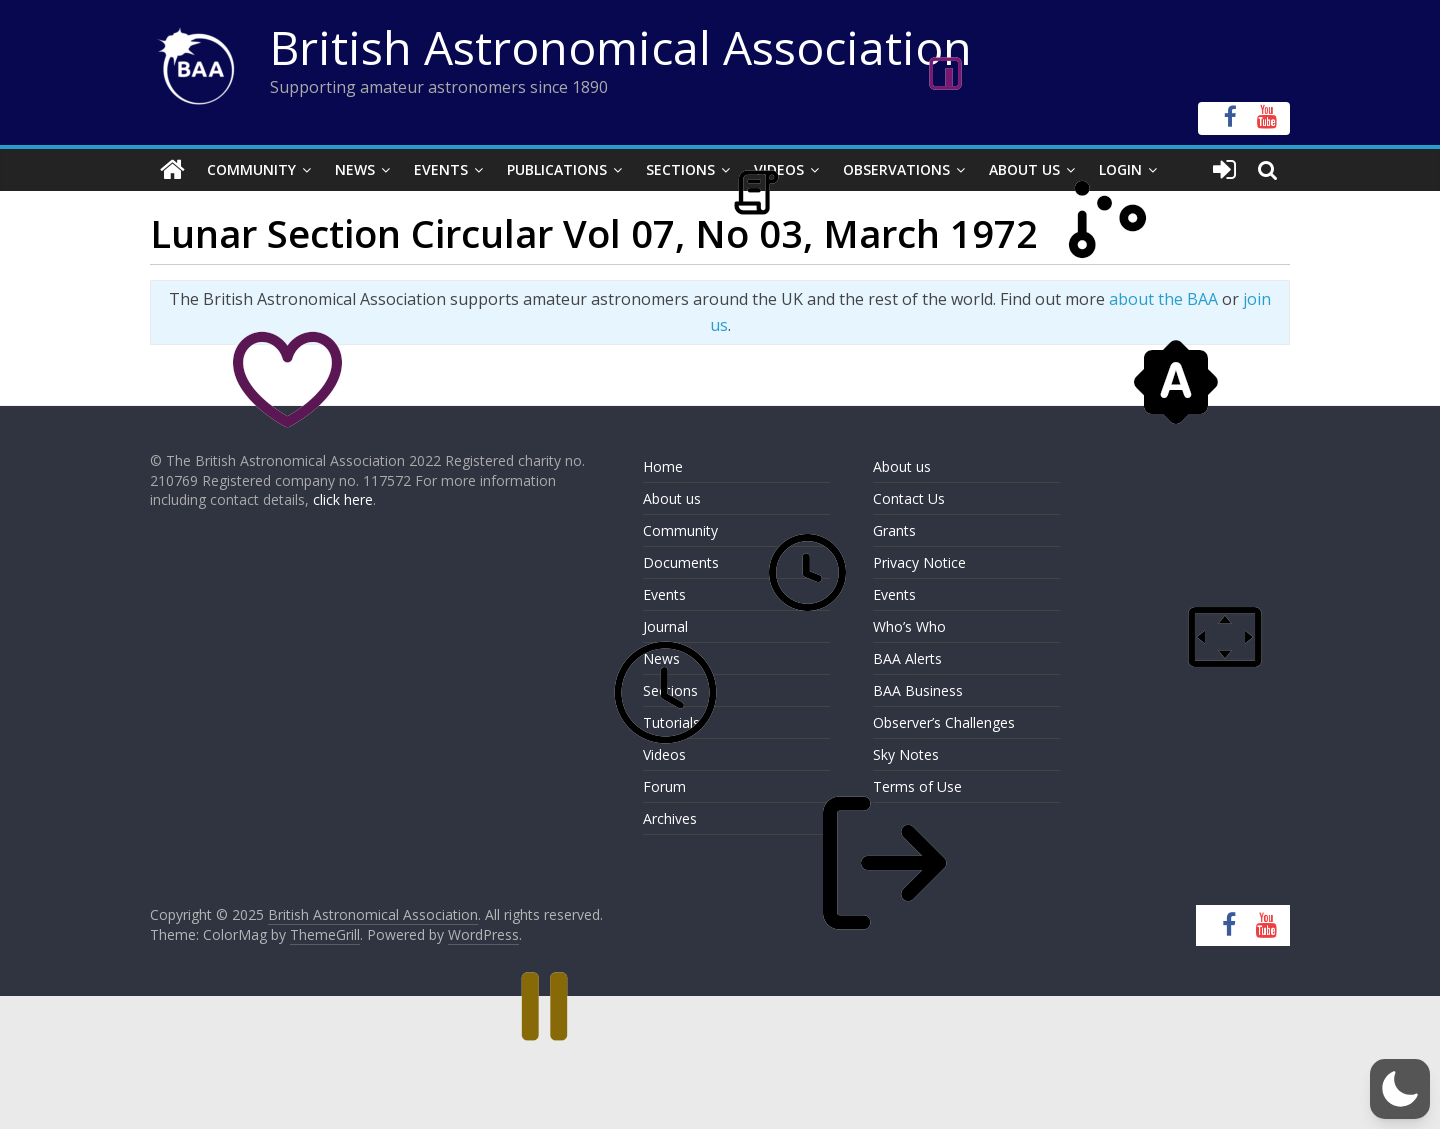 Image resolution: width=1440 pixels, height=1129 pixels. I want to click on npm package manager logo, so click(945, 73).